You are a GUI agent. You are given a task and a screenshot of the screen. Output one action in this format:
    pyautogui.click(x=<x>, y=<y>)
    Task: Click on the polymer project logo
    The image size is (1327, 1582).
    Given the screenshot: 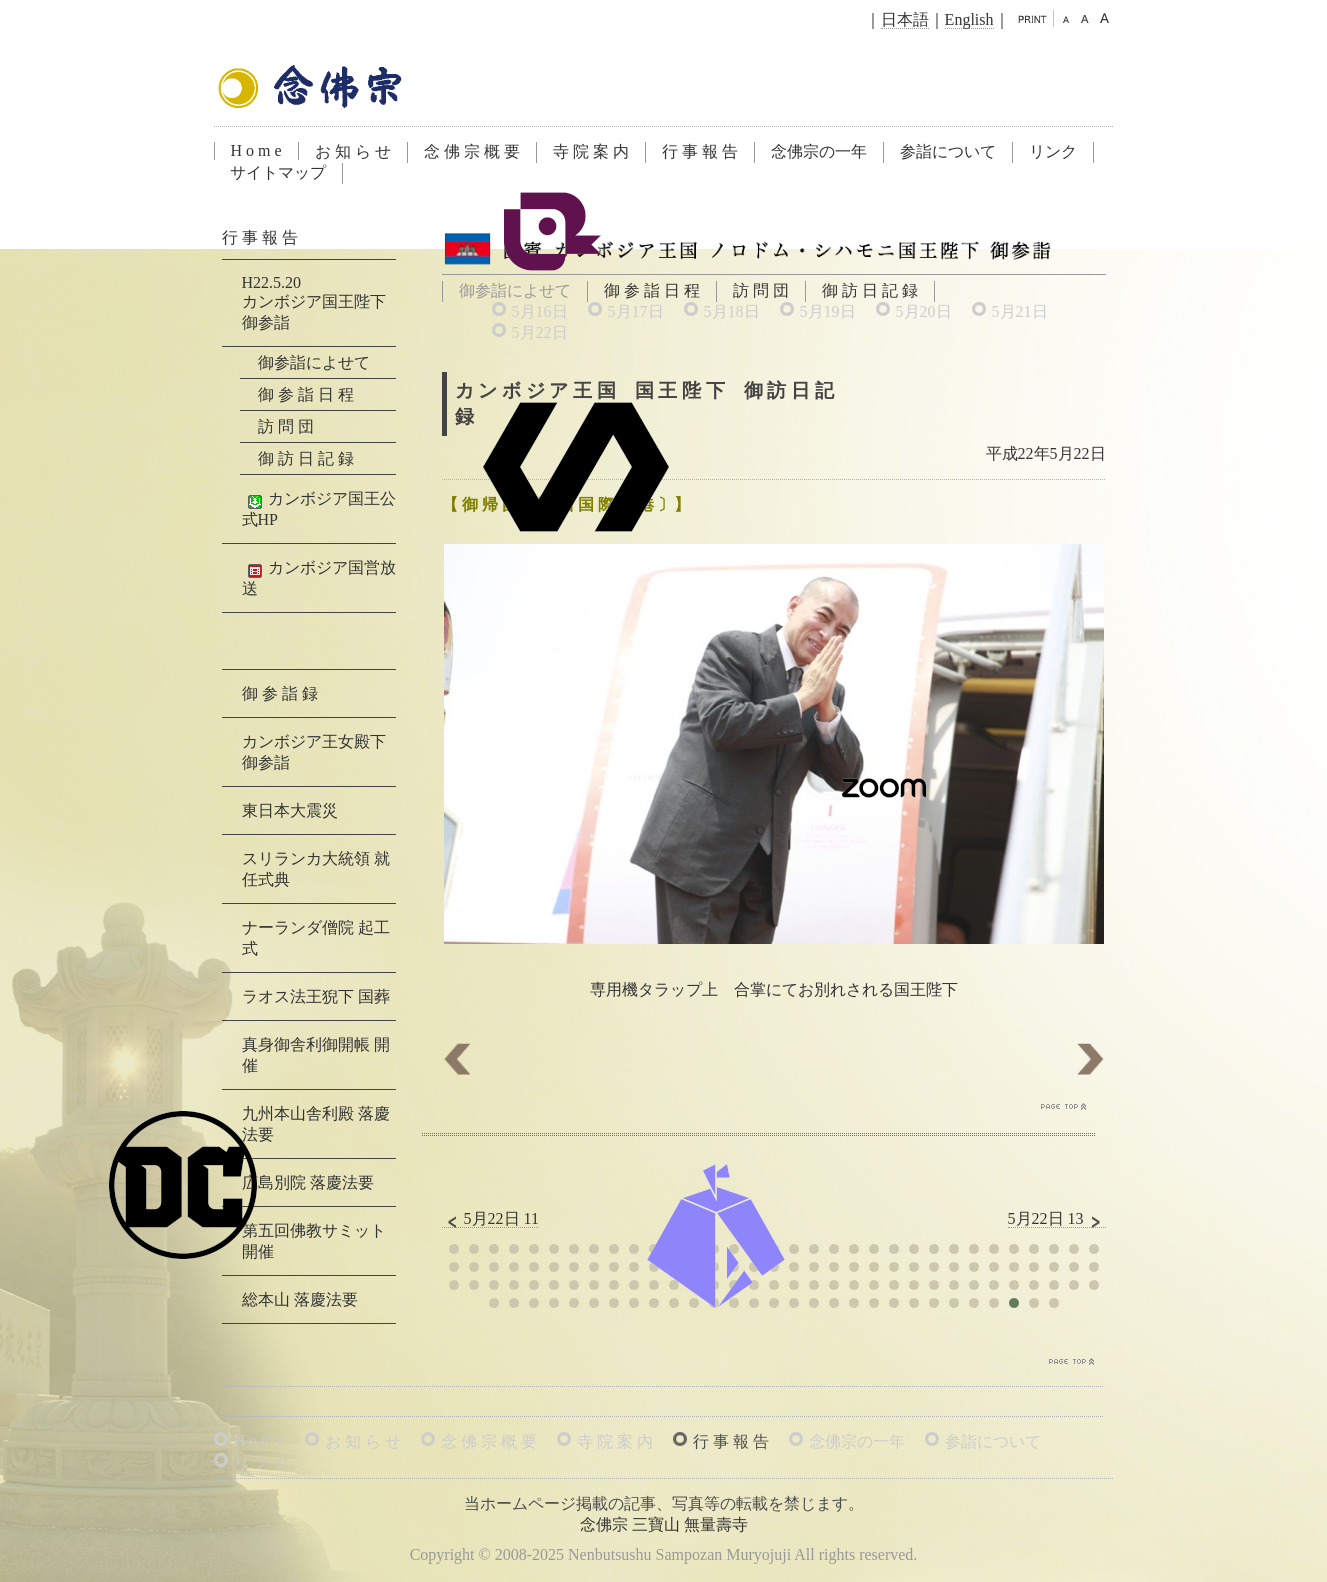 What is the action you would take?
    pyautogui.click(x=576, y=467)
    